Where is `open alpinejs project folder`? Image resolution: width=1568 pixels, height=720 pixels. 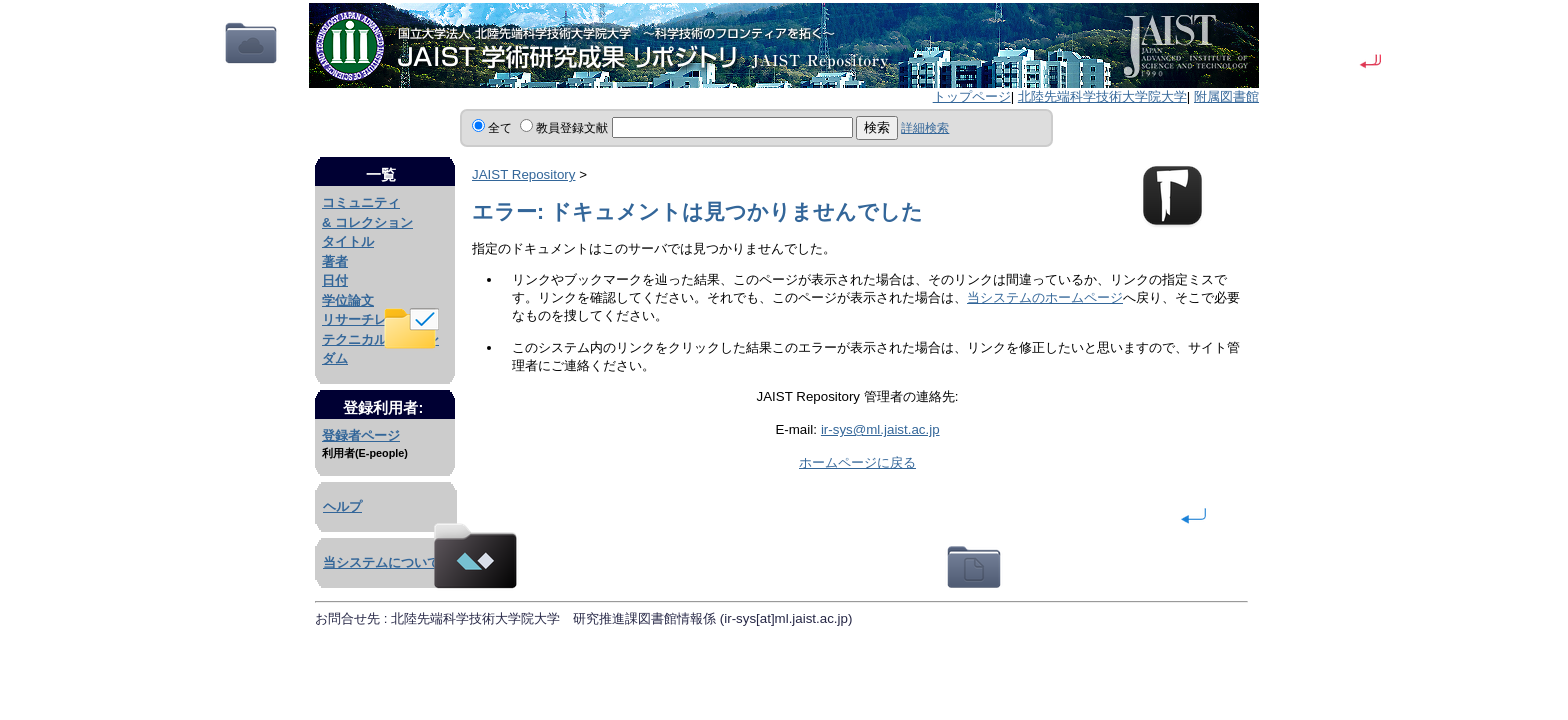 open alpinejs project folder is located at coordinates (475, 558).